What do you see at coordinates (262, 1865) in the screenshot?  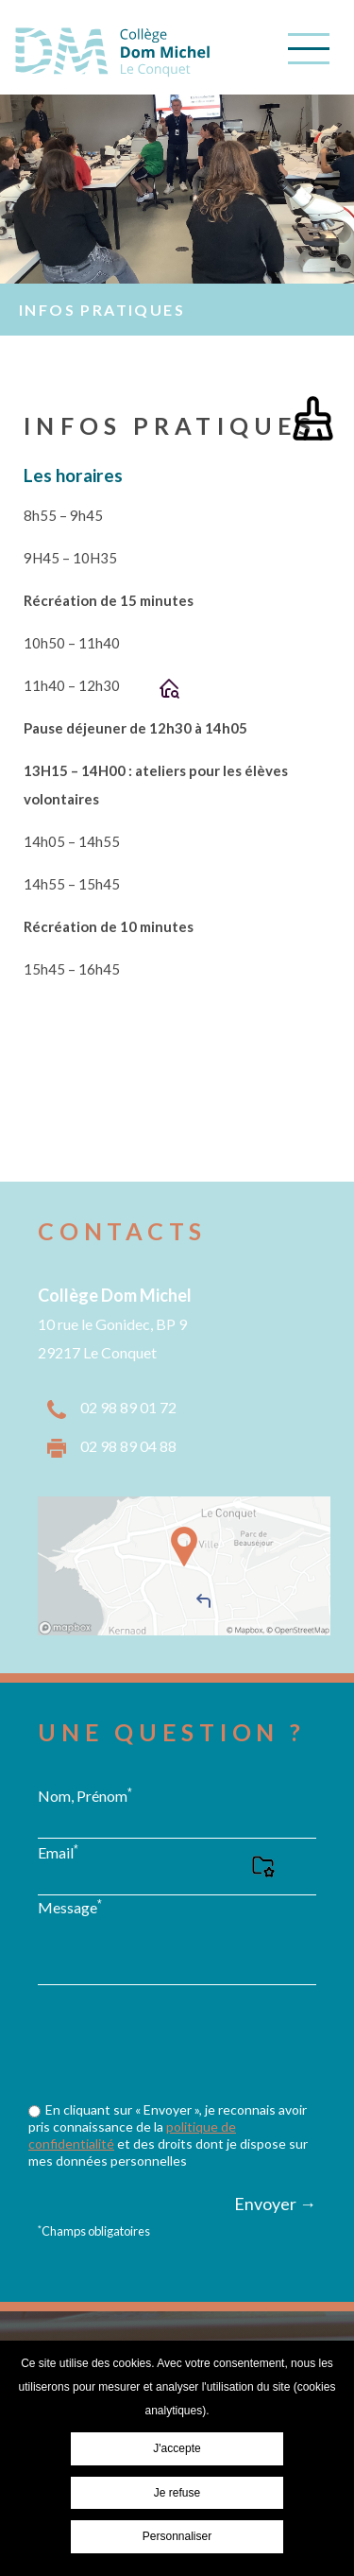 I see `access your favorite or starred folder` at bounding box center [262, 1865].